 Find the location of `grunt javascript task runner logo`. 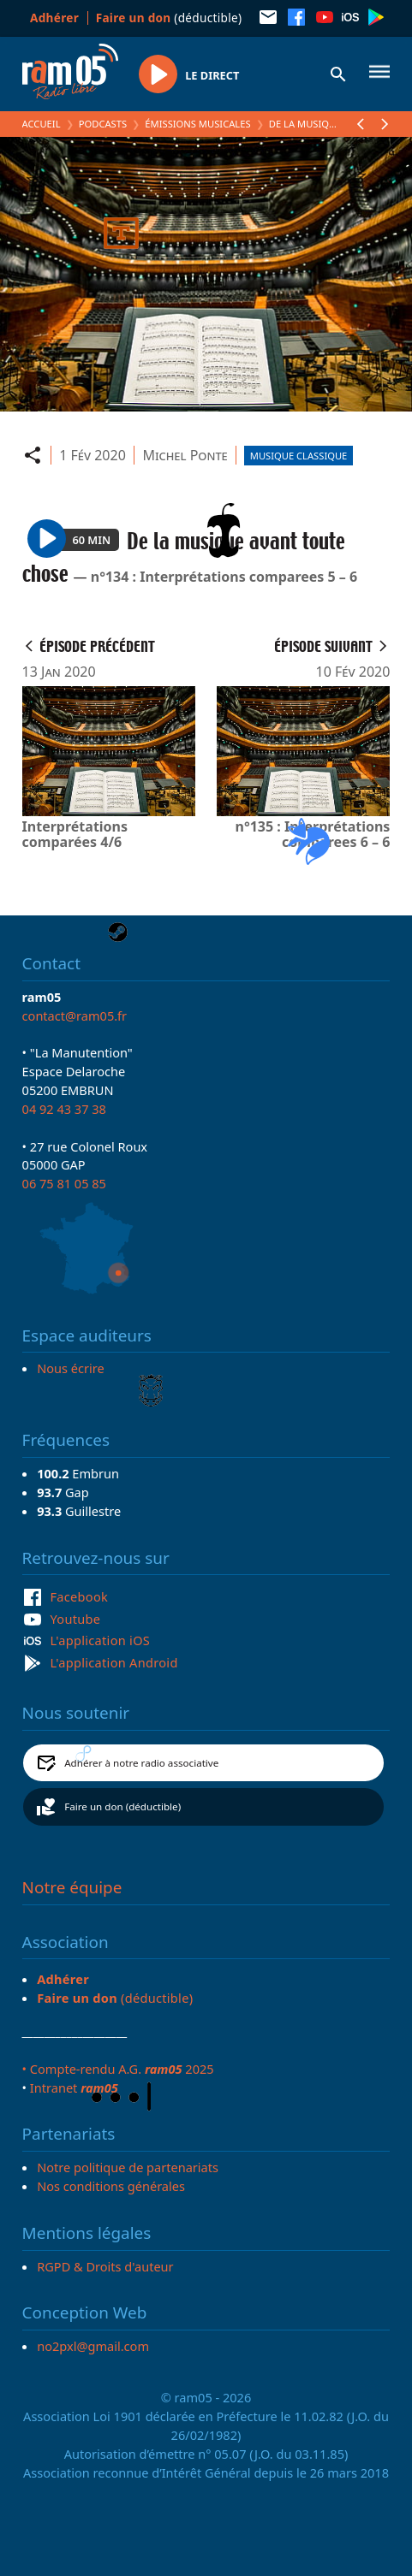

grunt javascript task runner logo is located at coordinates (151, 1390).